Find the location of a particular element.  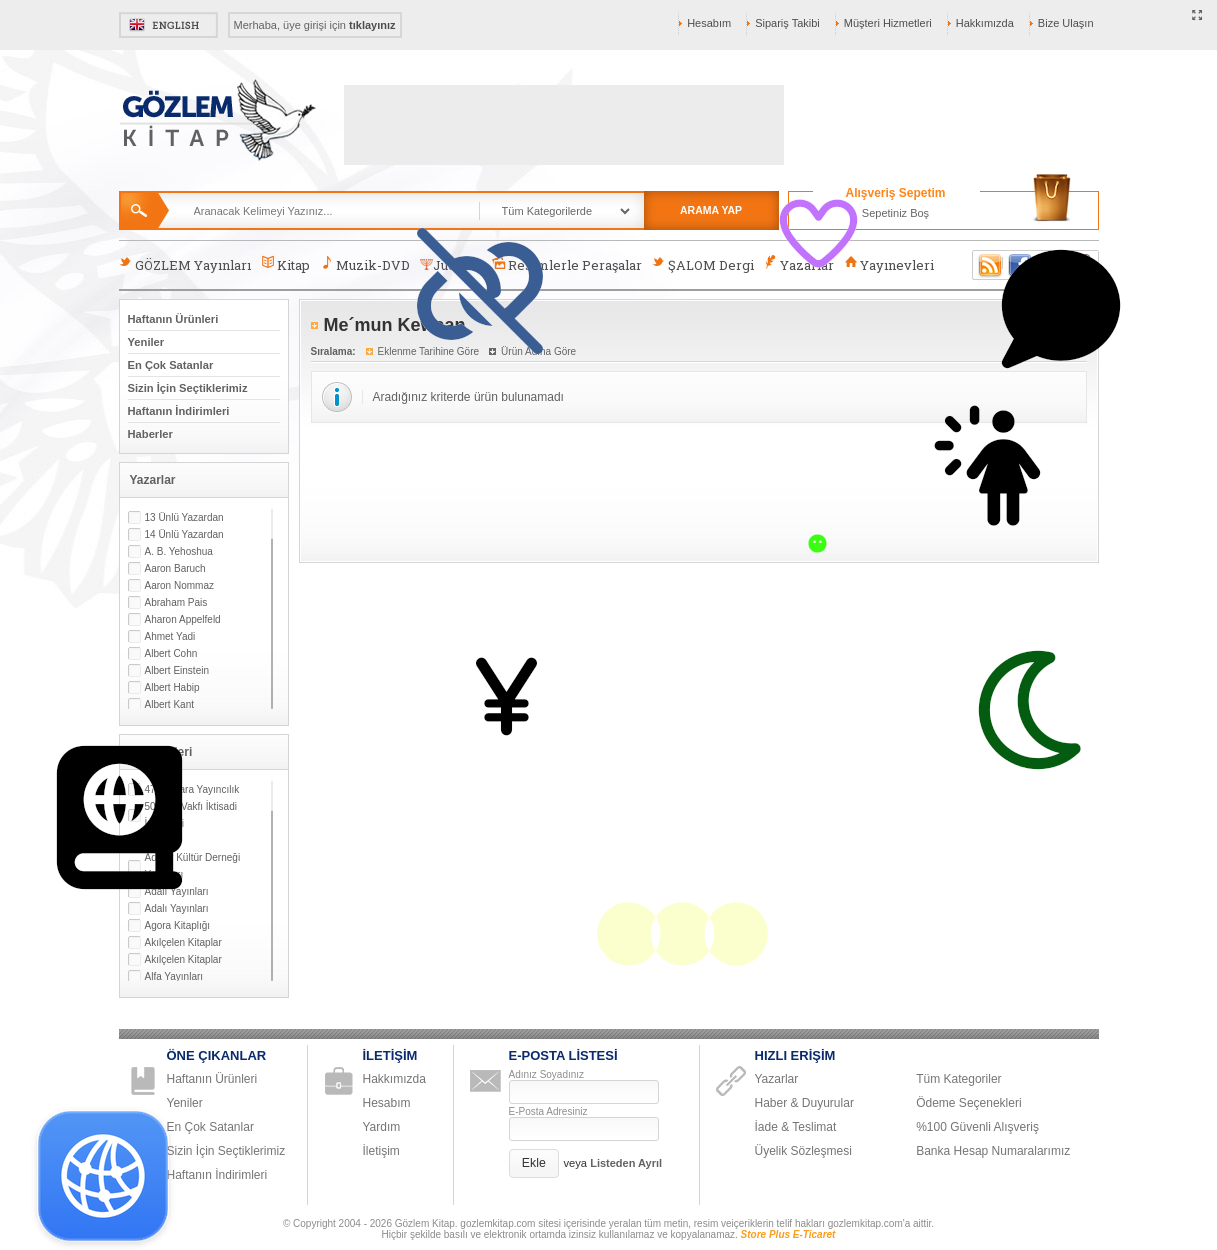

open comments section is located at coordinates (1061, 309).